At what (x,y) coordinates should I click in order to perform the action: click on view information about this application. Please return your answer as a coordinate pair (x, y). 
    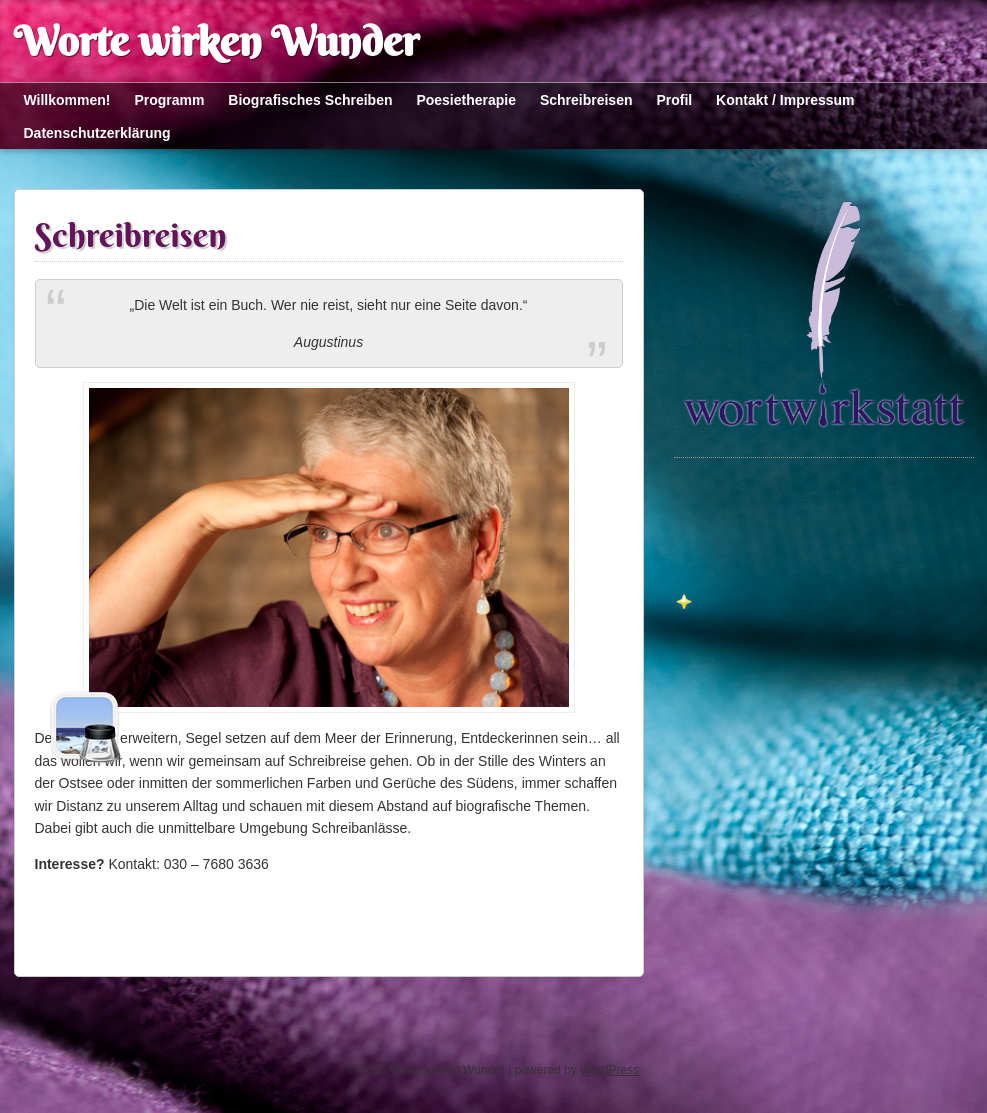
    Looking at the image, I should click on (684, 602).